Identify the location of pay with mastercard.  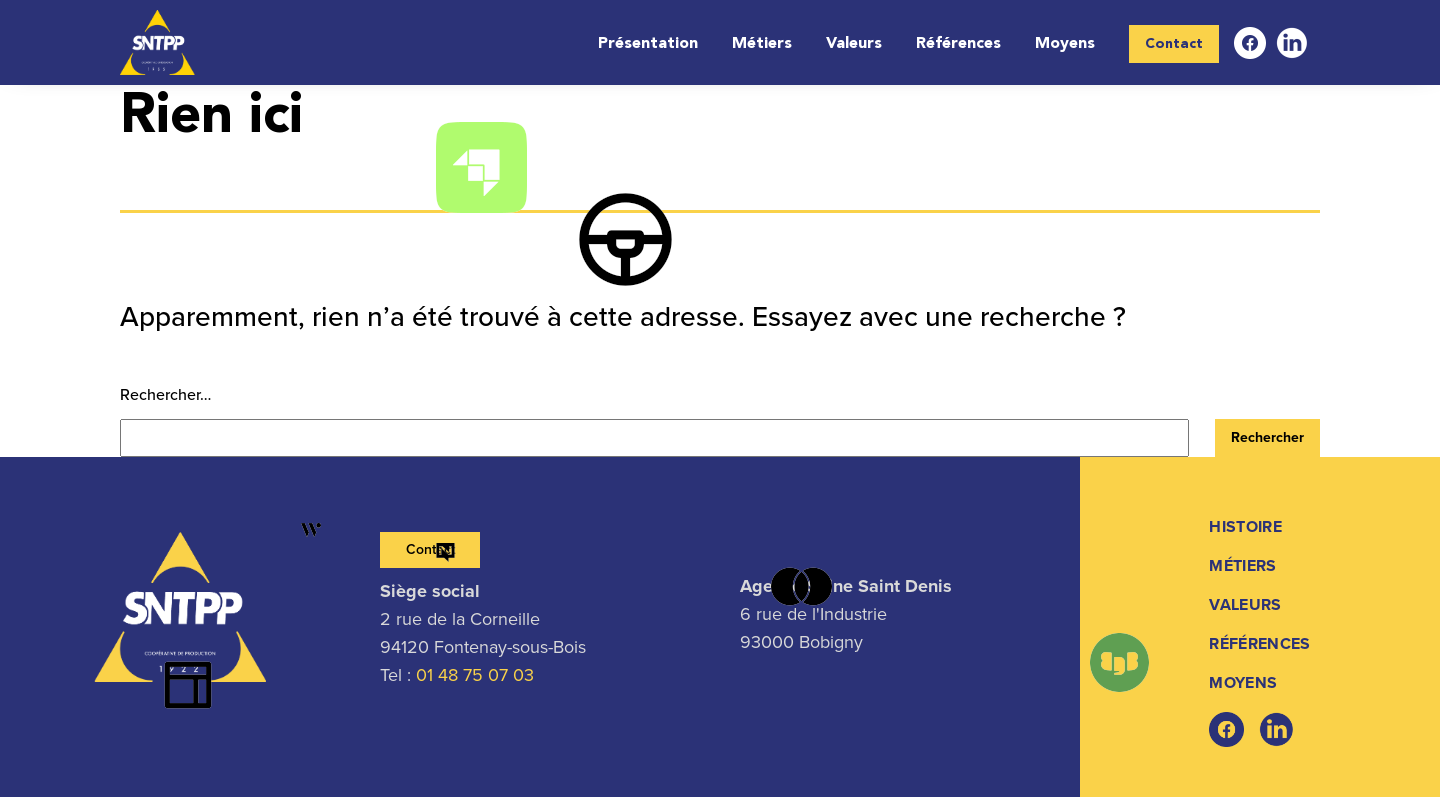
(801, 586).